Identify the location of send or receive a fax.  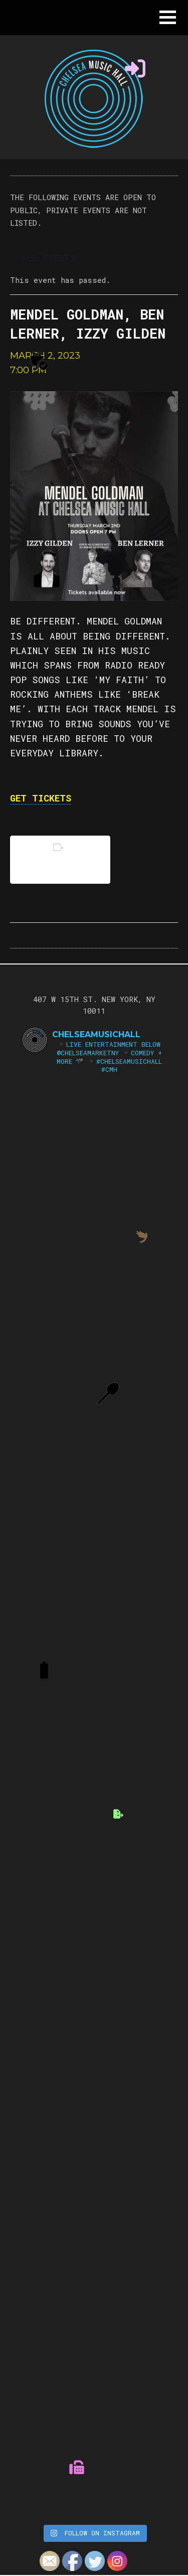
(77, 2468).